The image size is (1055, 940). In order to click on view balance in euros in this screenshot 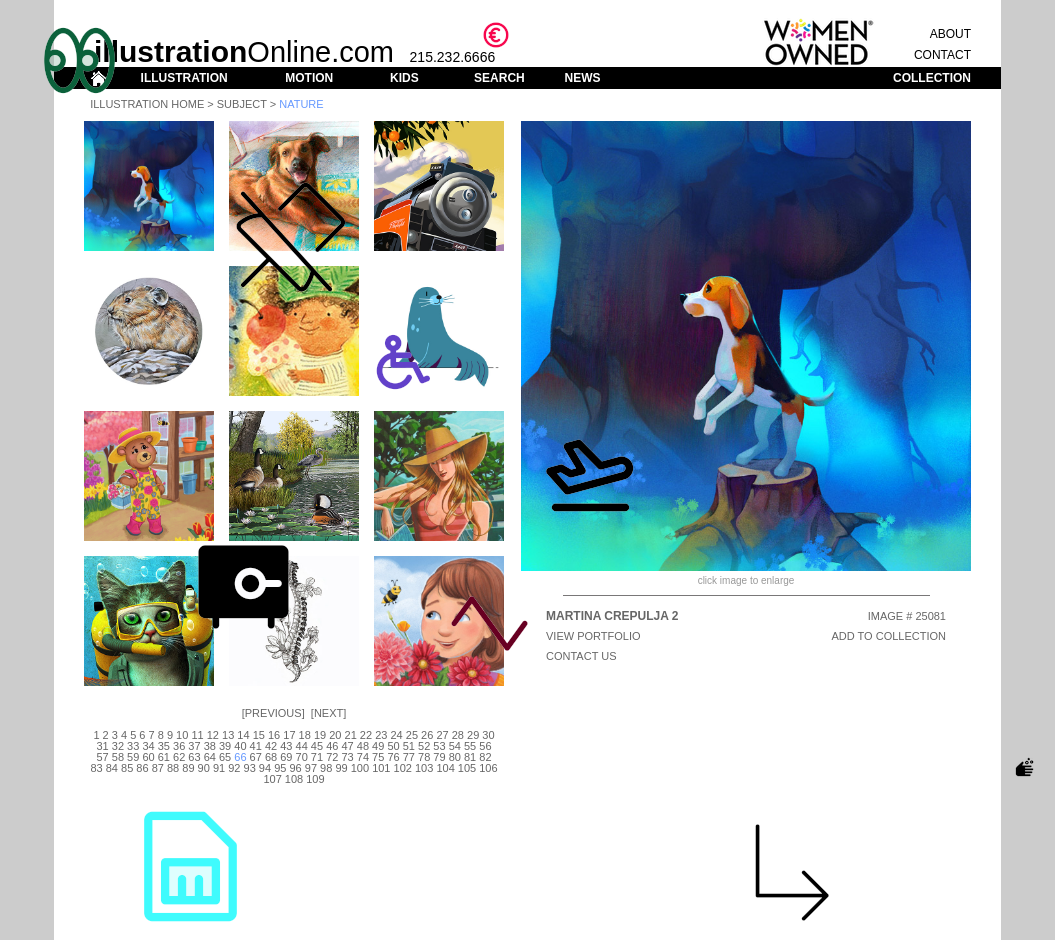, I will do `click(496, 35)`.